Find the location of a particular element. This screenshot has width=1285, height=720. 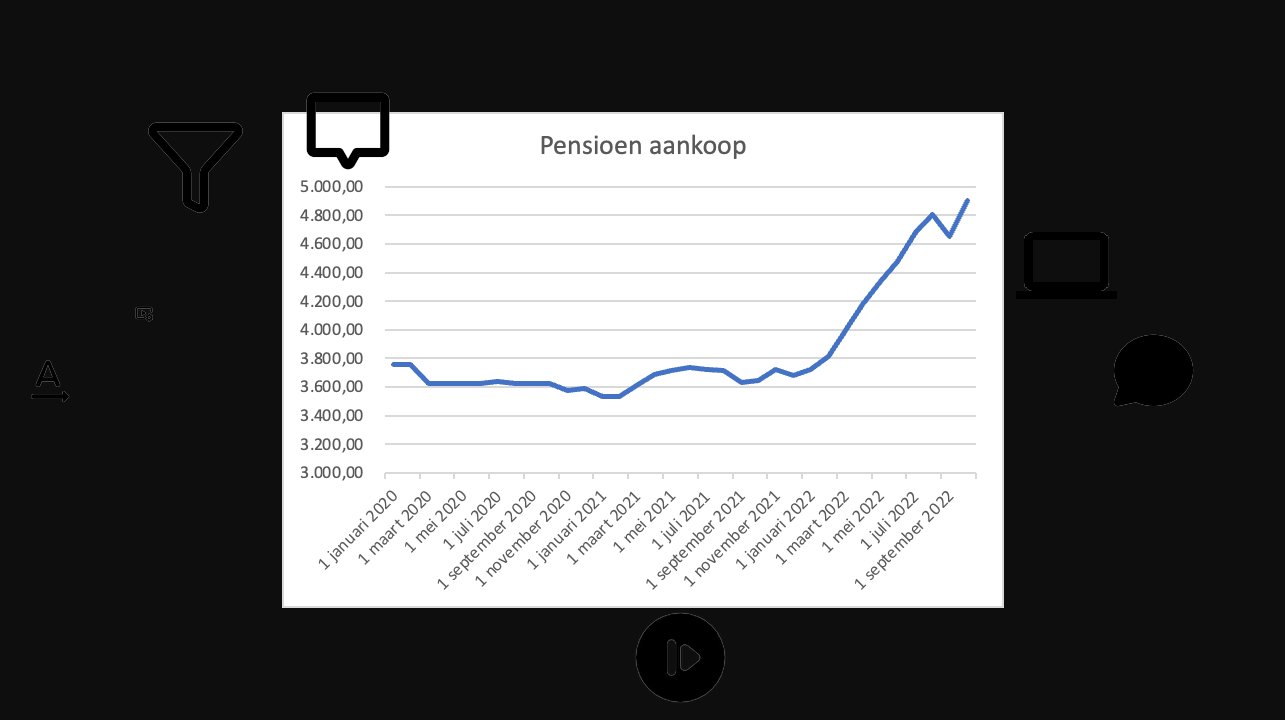

access desktop or computer settings is located at coordinates (1066, 265).